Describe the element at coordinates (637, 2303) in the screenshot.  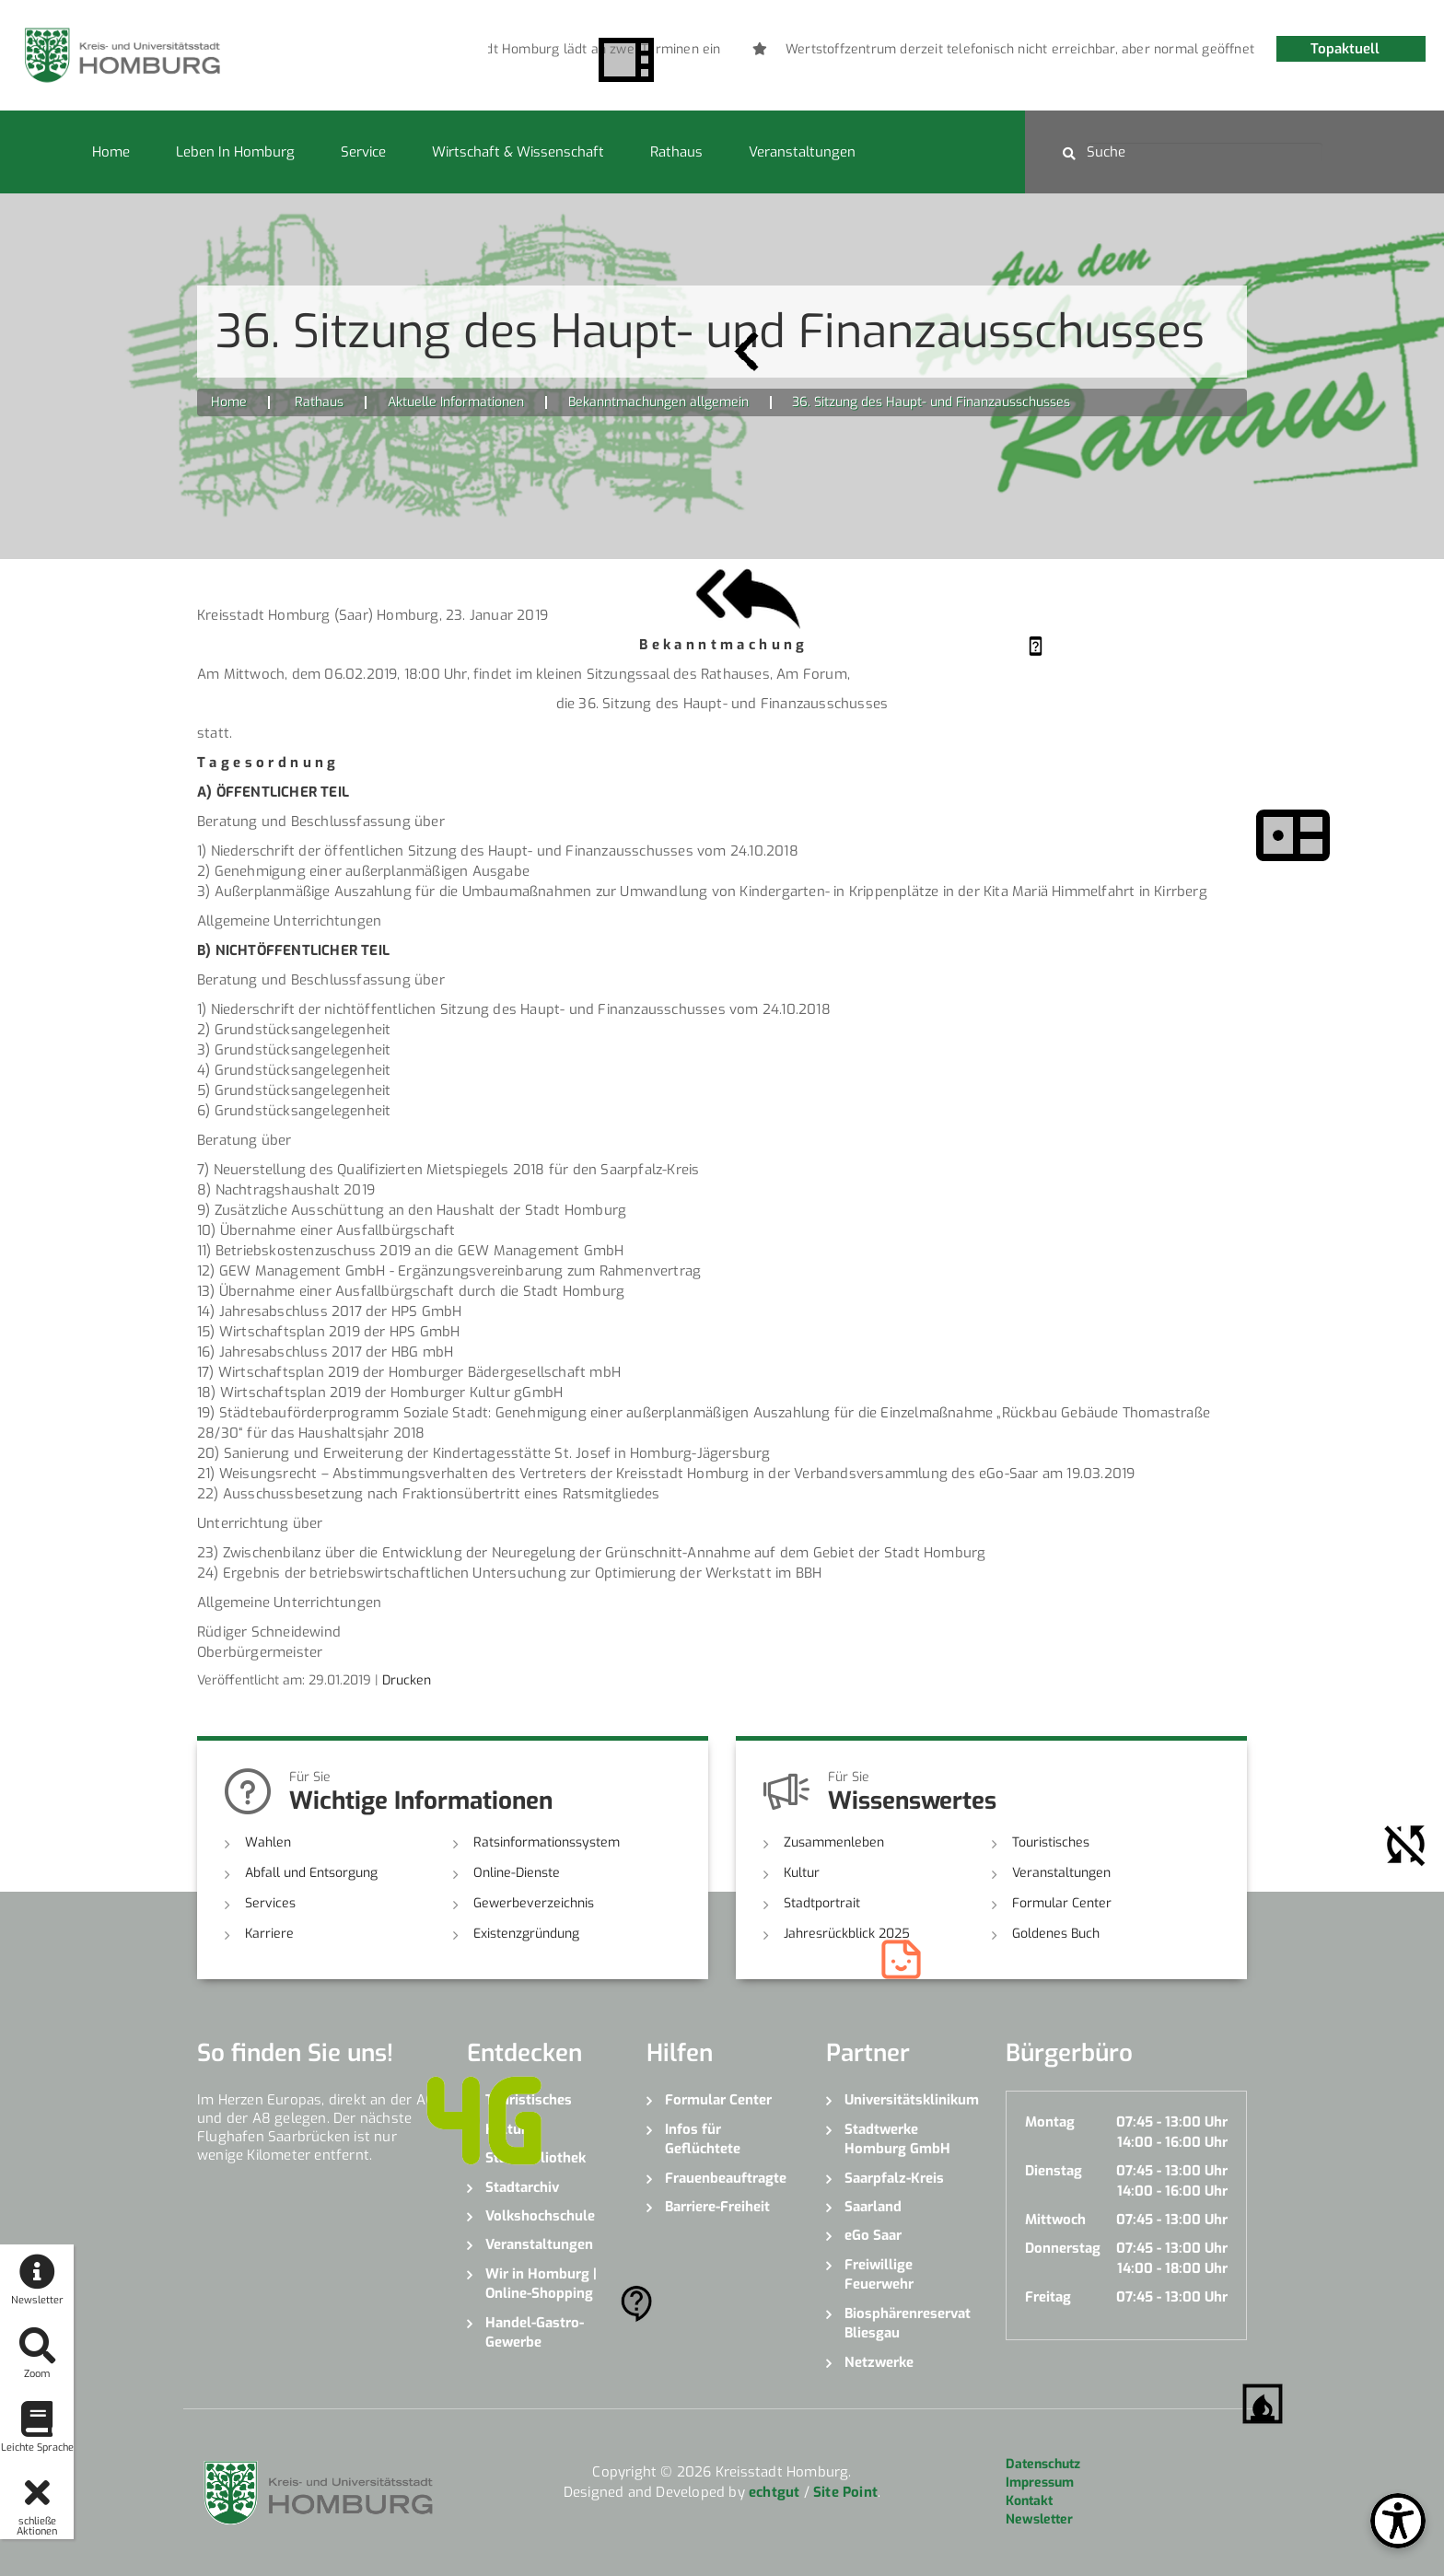
I see `contact customer support` at that location.